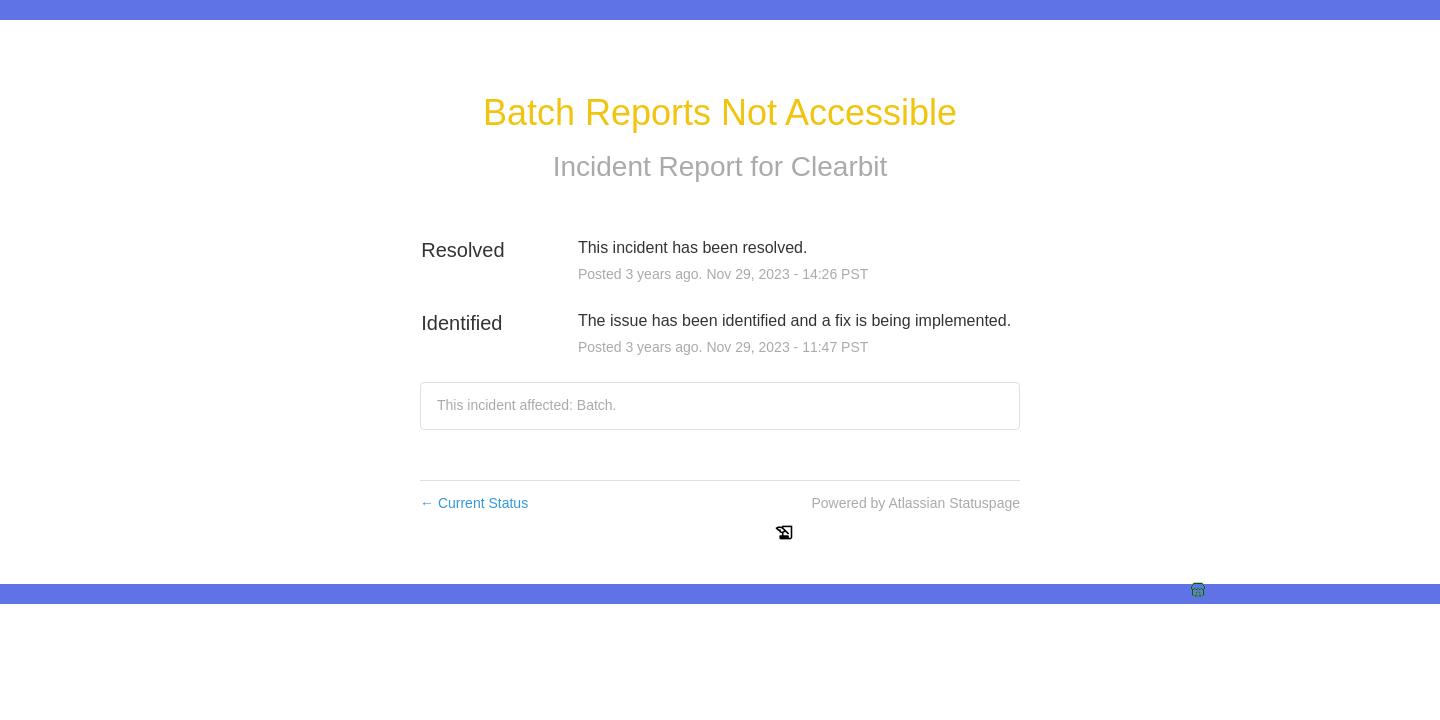  What do you see at coordinates (1198, 590) in the screenshot?
I see `browse or open the store` at bounding box center [1198, 590].